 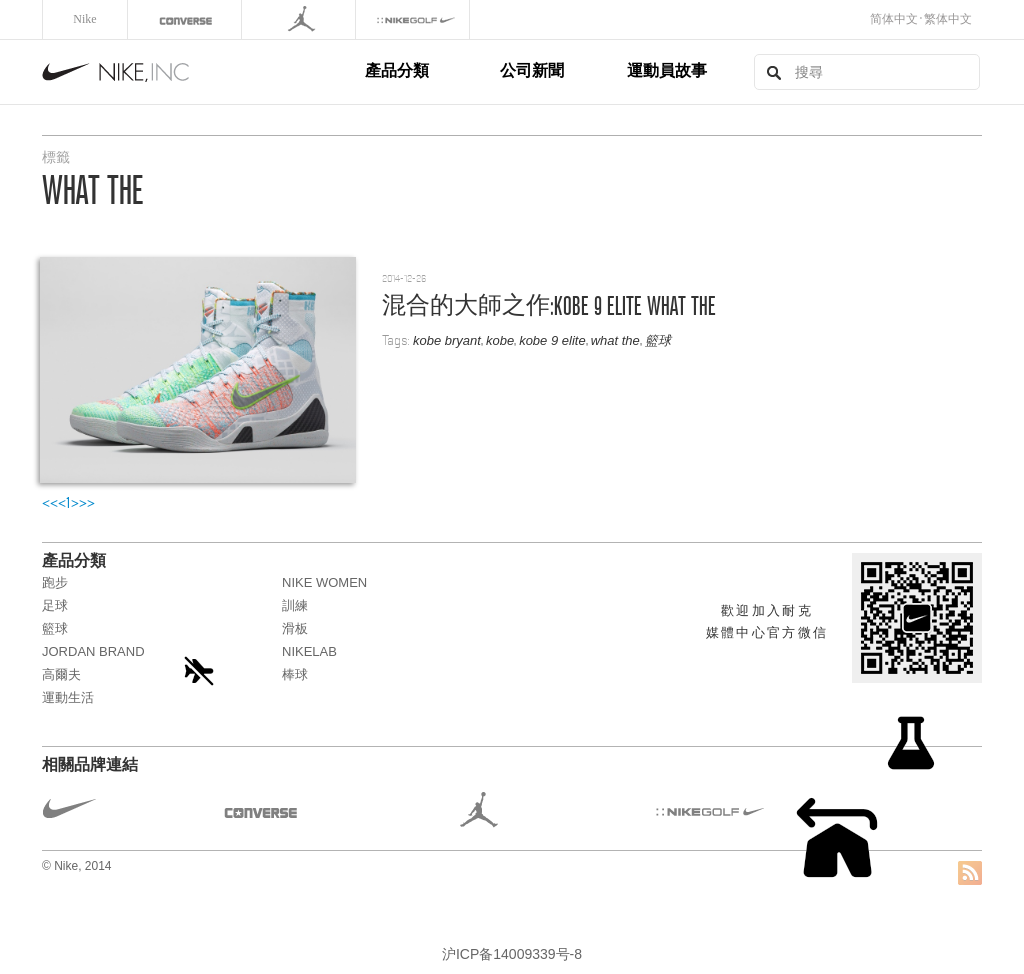 I want to click on airplane mode is disabled, so click(x=199, y=671).